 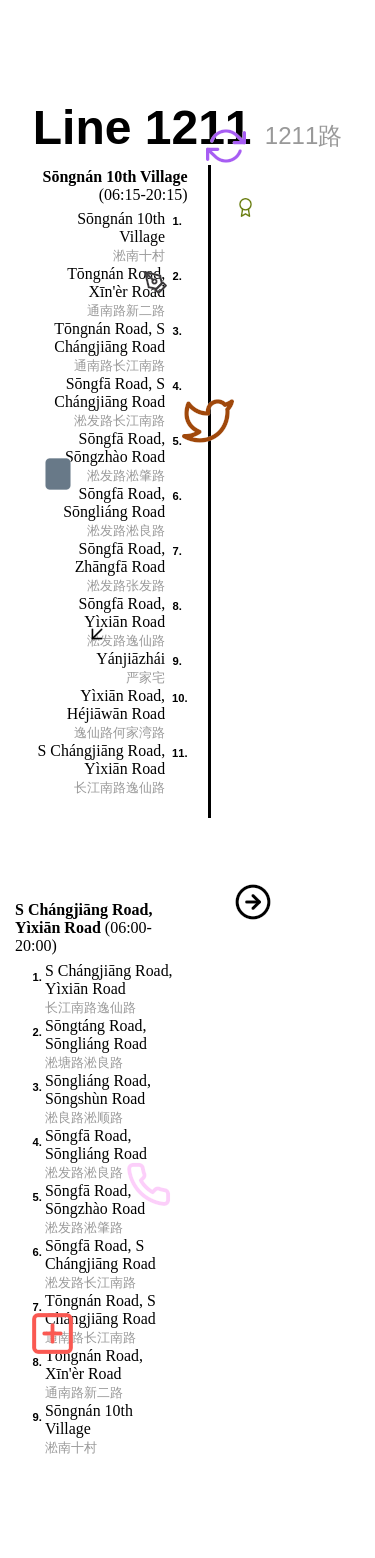 What do you see at coordinates (52, 1333) in the screenshot?
I see `add a new item or entry` at bounding box center [52, 1333].